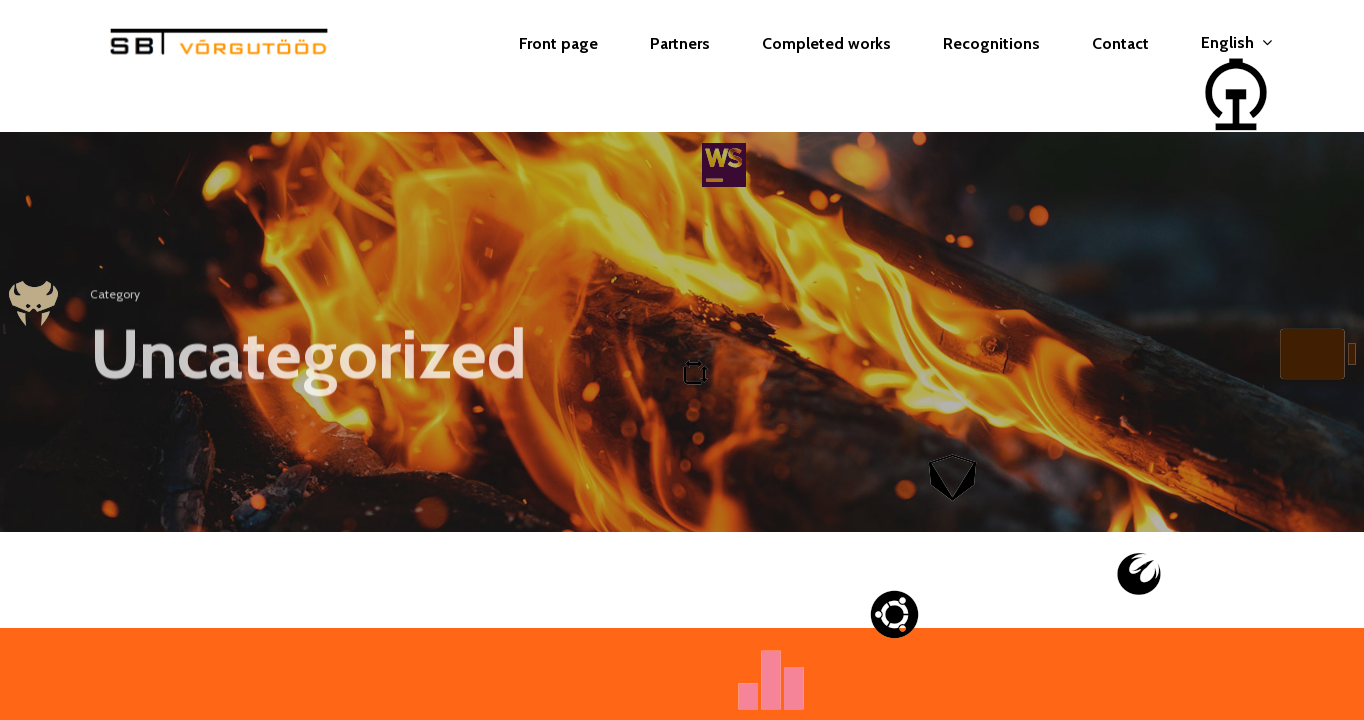 Image resolution: width=1364 pixels, height=720 pixels. Describe the element at coordinates (1139, 574) in the screenshot. I see `phoenix squadron logo from star wars rebels` at that location.